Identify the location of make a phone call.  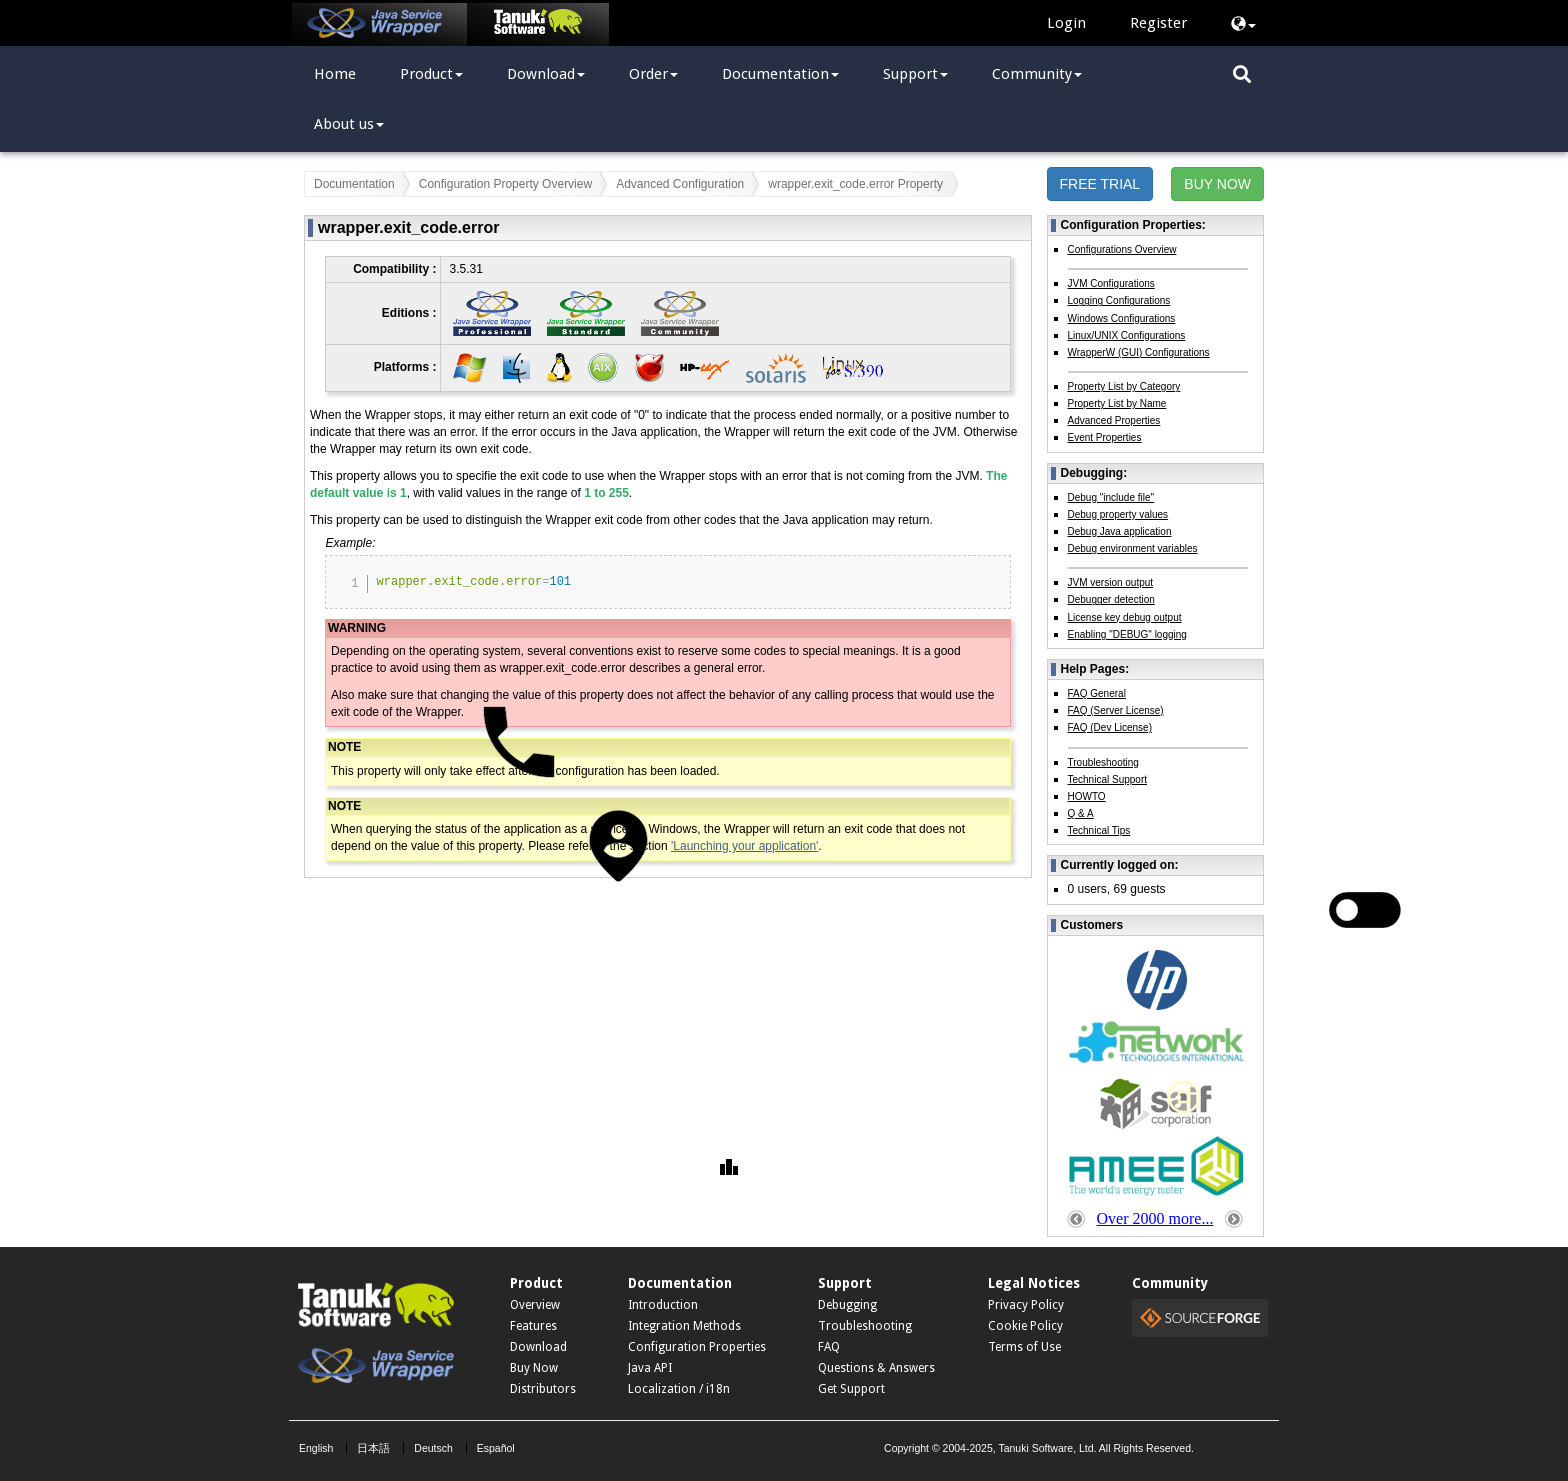
(519, 742).